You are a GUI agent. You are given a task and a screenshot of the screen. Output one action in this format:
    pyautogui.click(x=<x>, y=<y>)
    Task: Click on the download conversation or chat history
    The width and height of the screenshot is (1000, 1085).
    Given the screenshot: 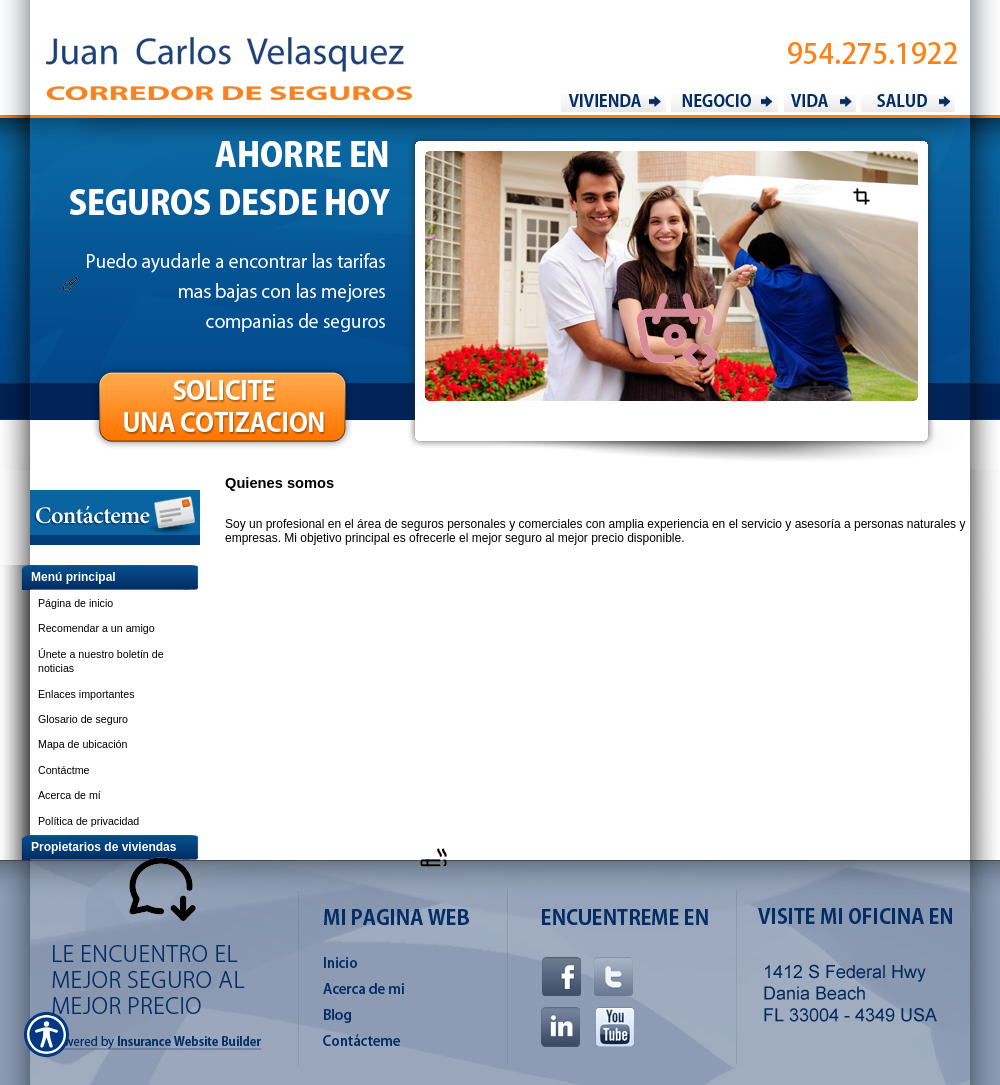 What is the action you would take?
    pyautogui.click(x=161, y=886)
    